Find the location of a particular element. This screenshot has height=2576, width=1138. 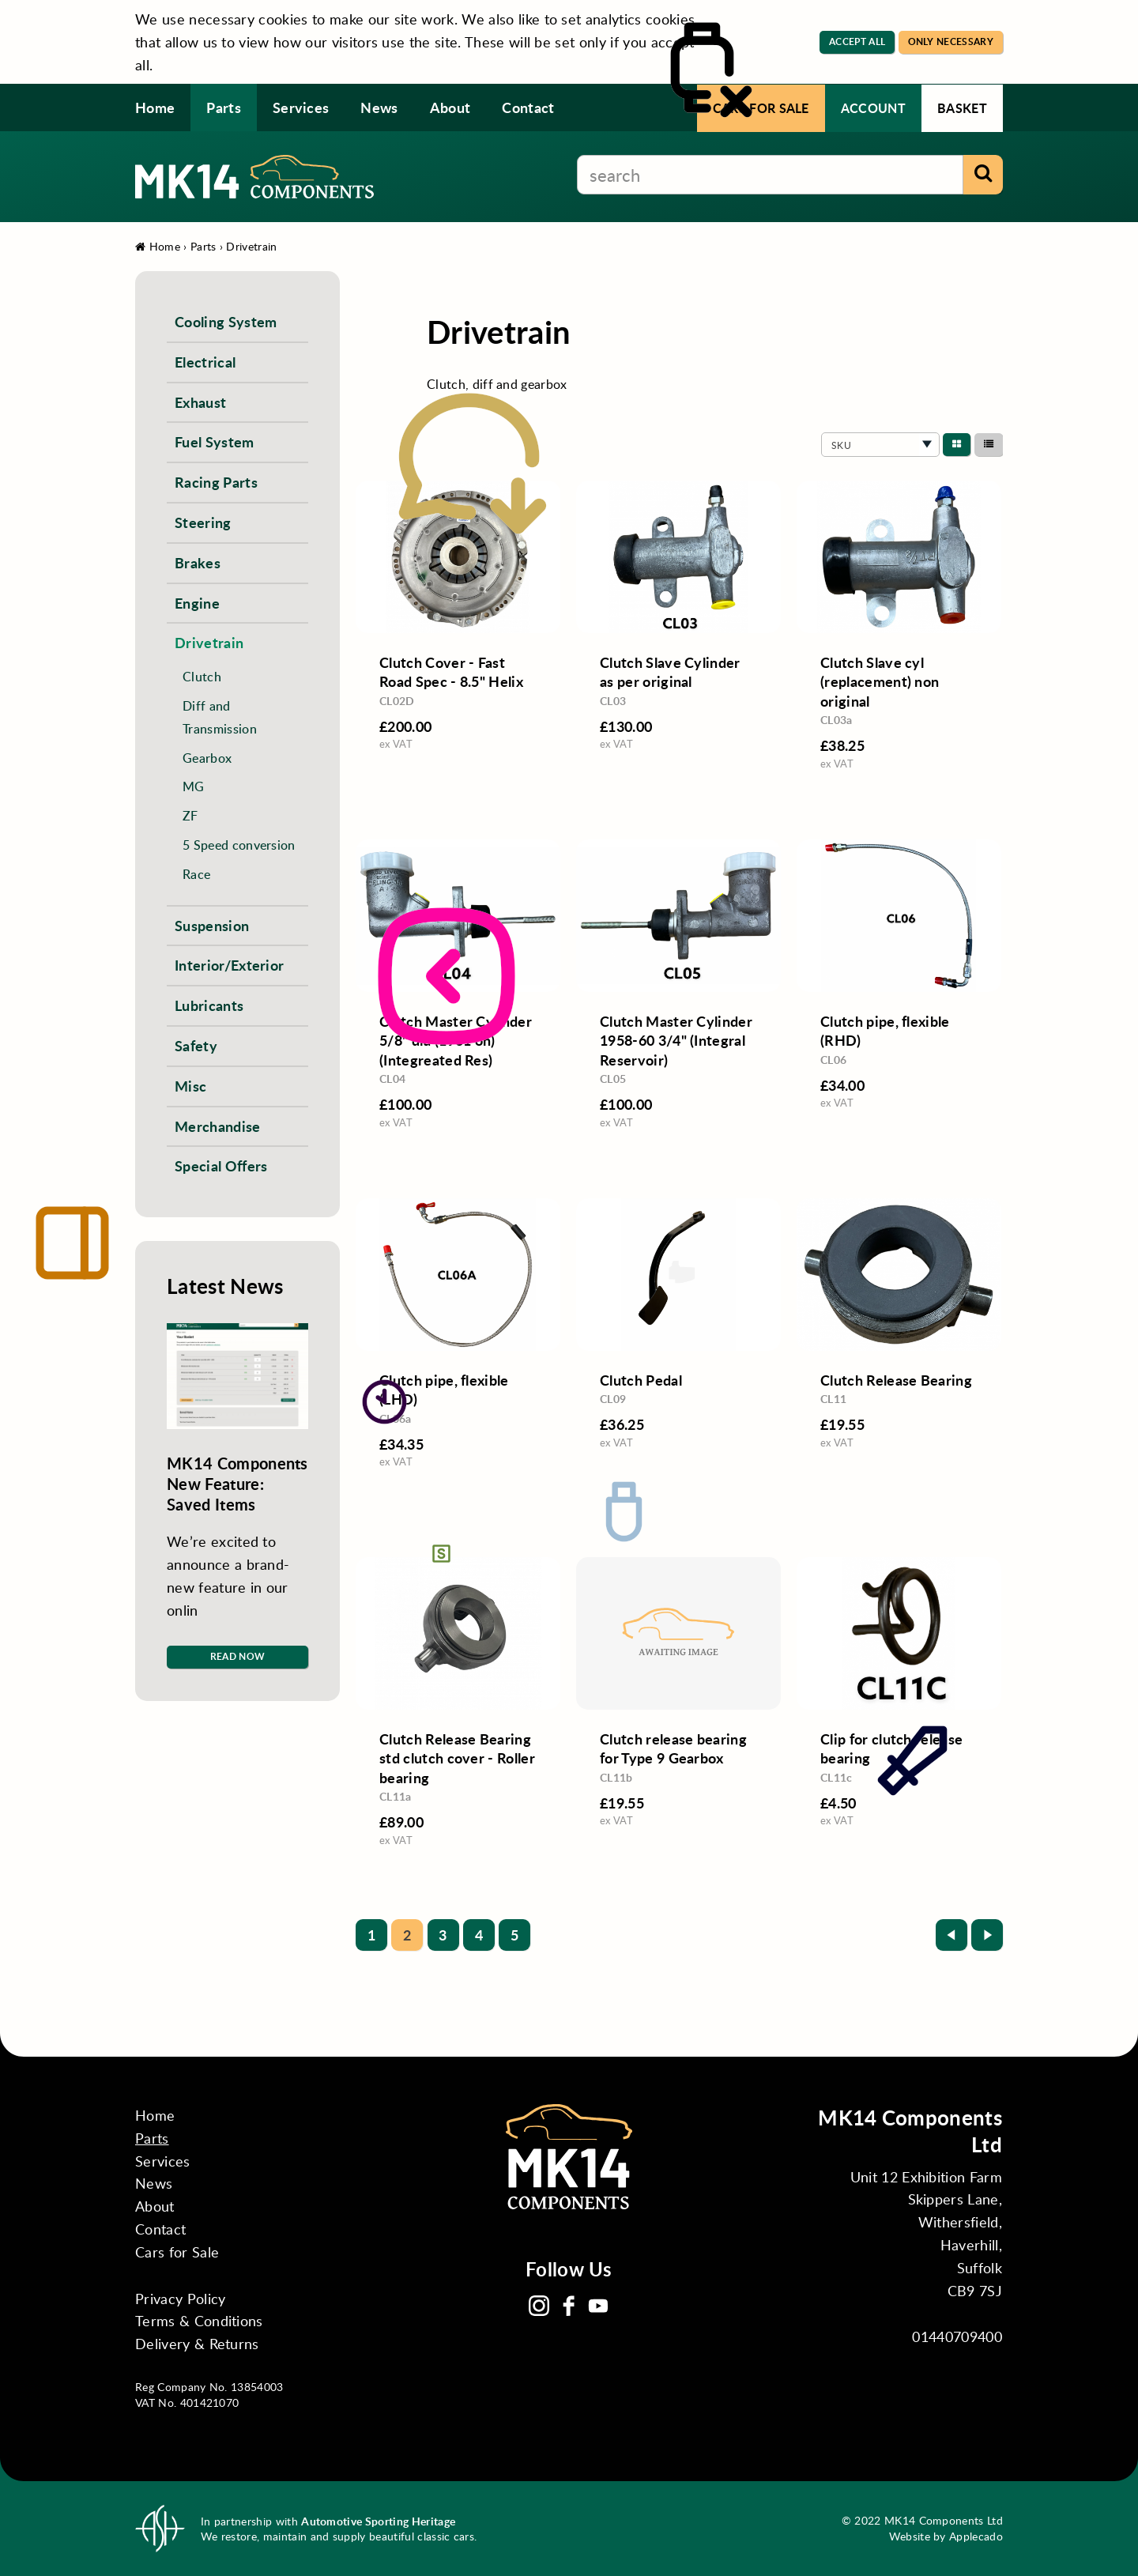

disconnect or unpair smartwatch is located at coordinates (702, 67).